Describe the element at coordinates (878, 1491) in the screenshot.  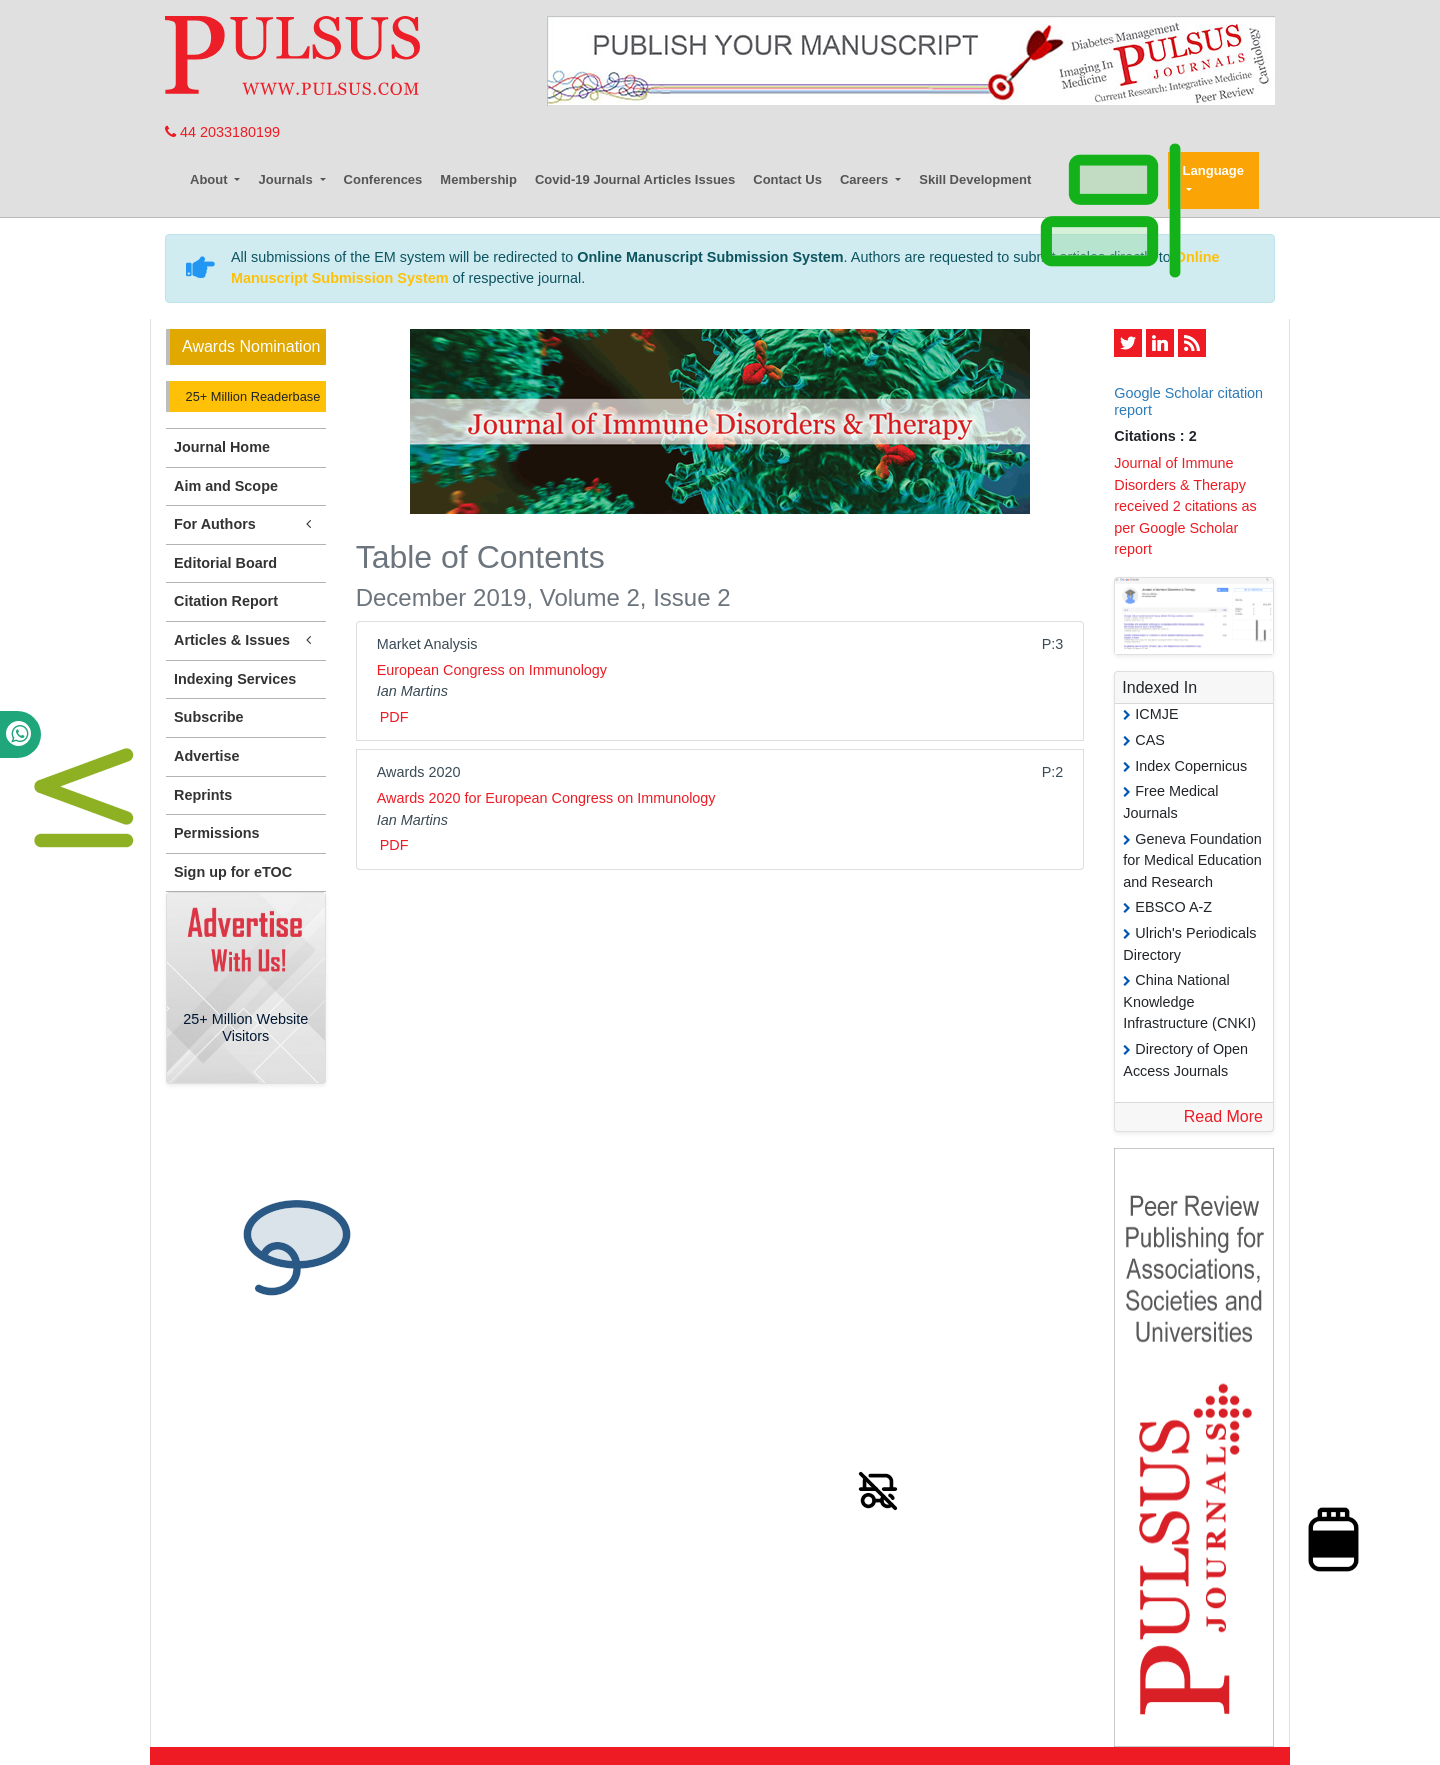
I see `disable incognito or private browsing mode` at that location.